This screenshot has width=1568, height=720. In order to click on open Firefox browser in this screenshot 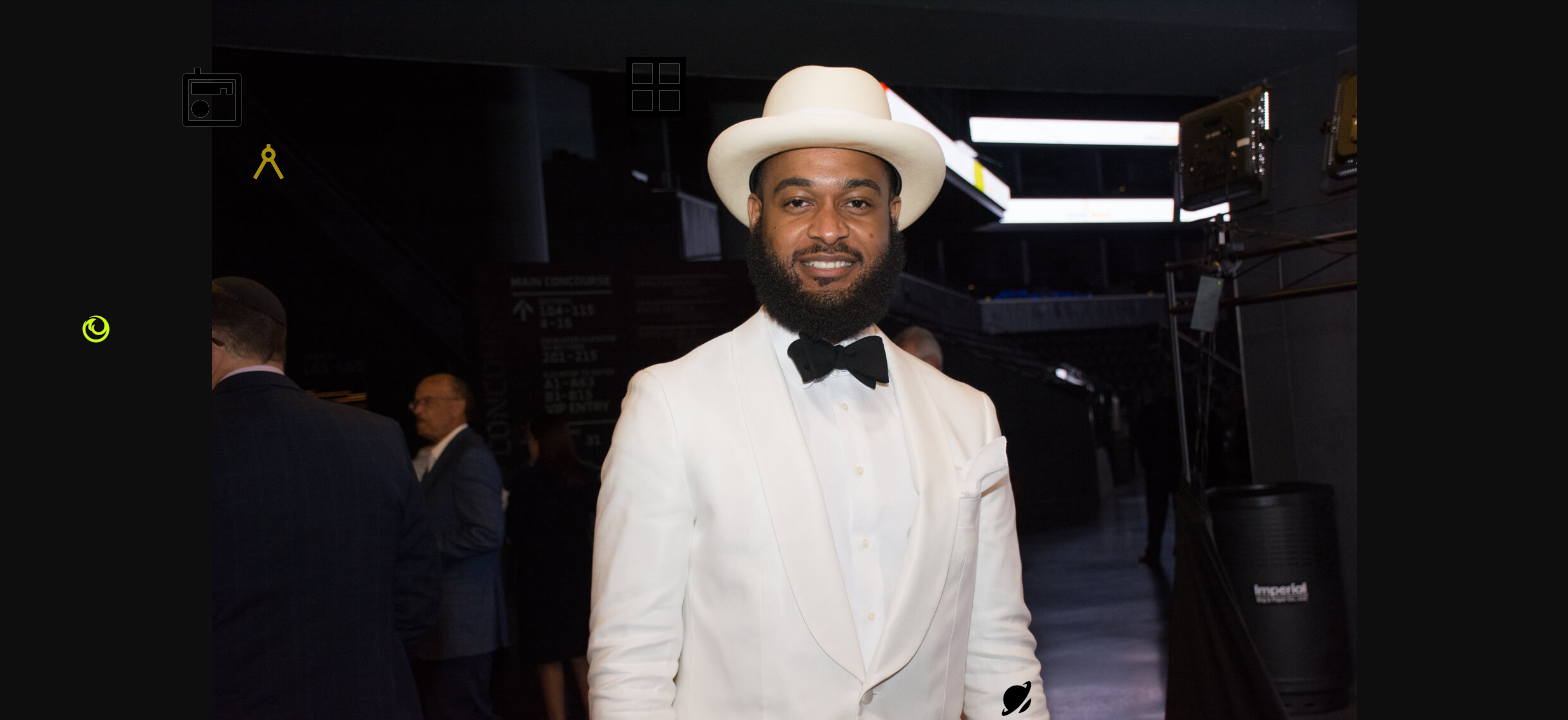, I will do `click(96, 329)`.